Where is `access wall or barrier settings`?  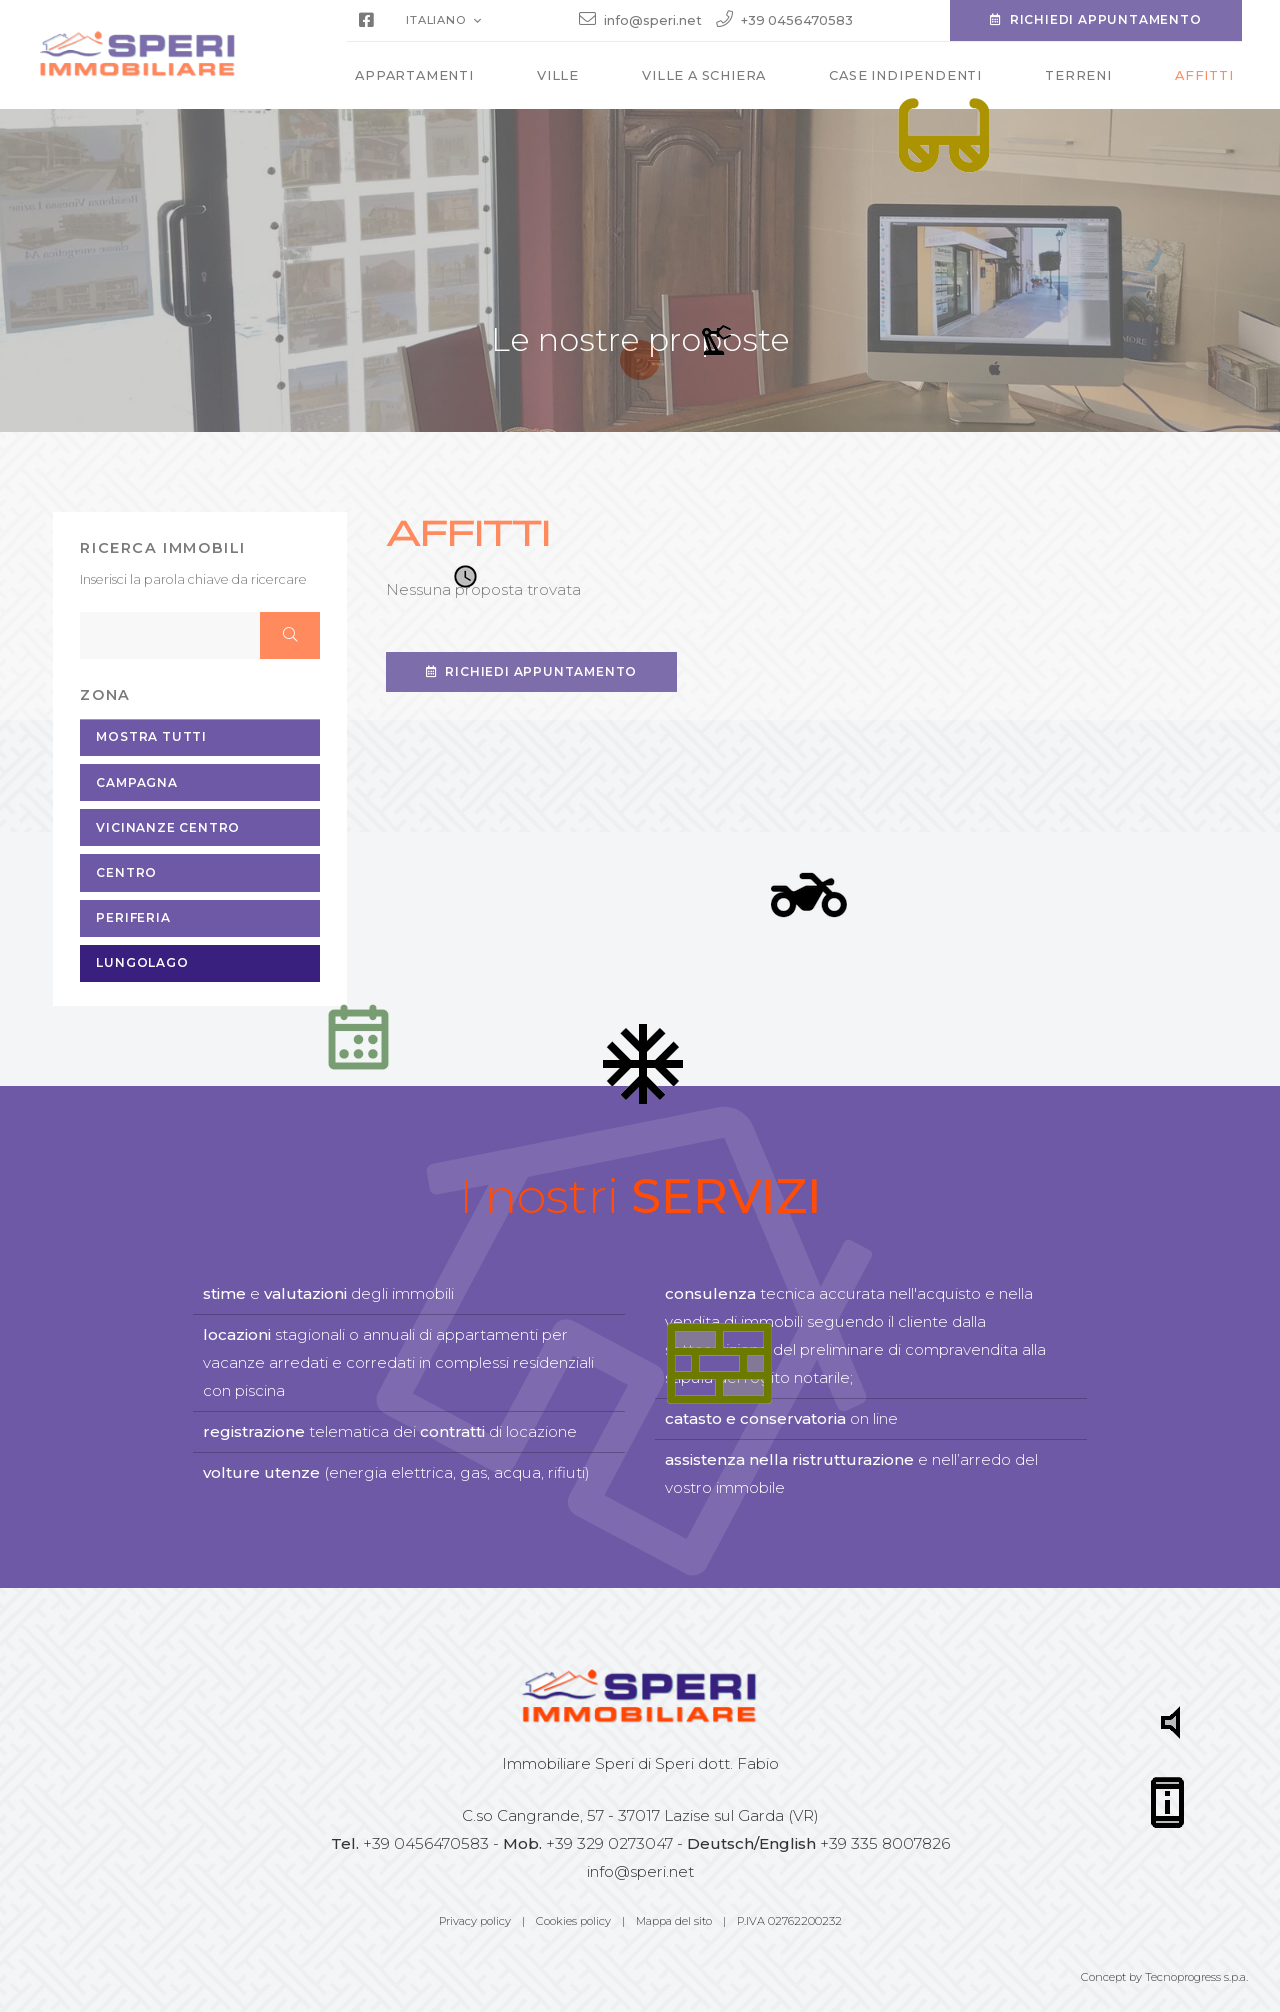
access wall or barrier settings is located at coordinates (719, 1363).